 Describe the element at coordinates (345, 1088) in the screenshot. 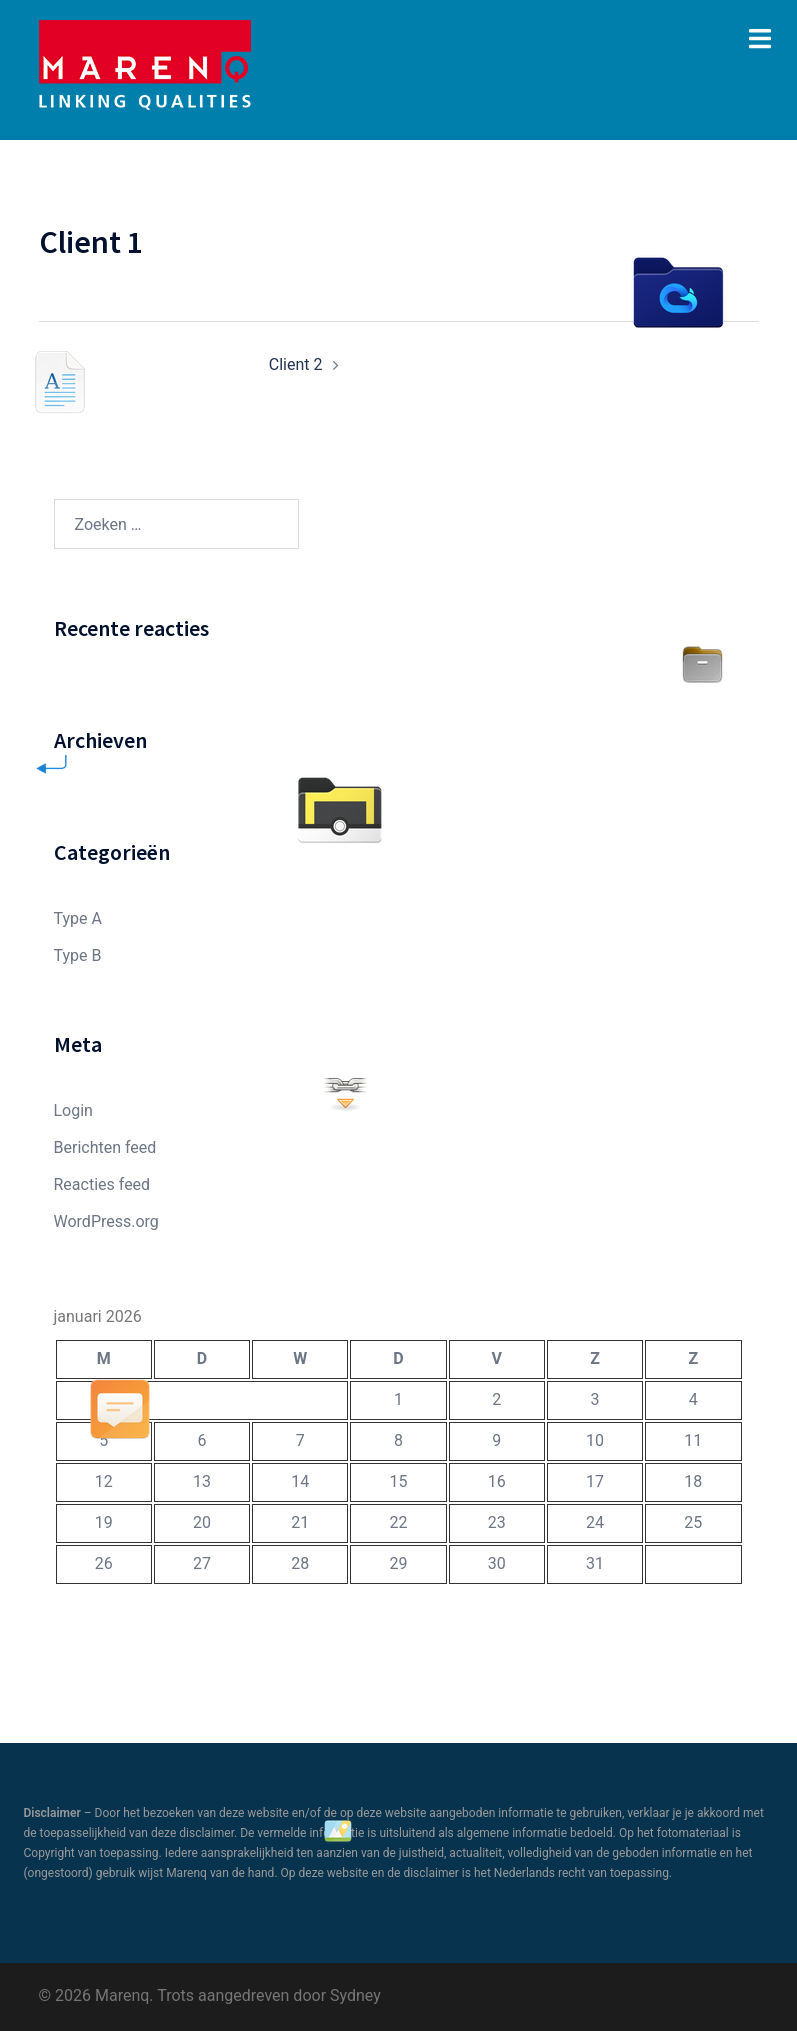

I see `insert a hyperlink into content` at that location.